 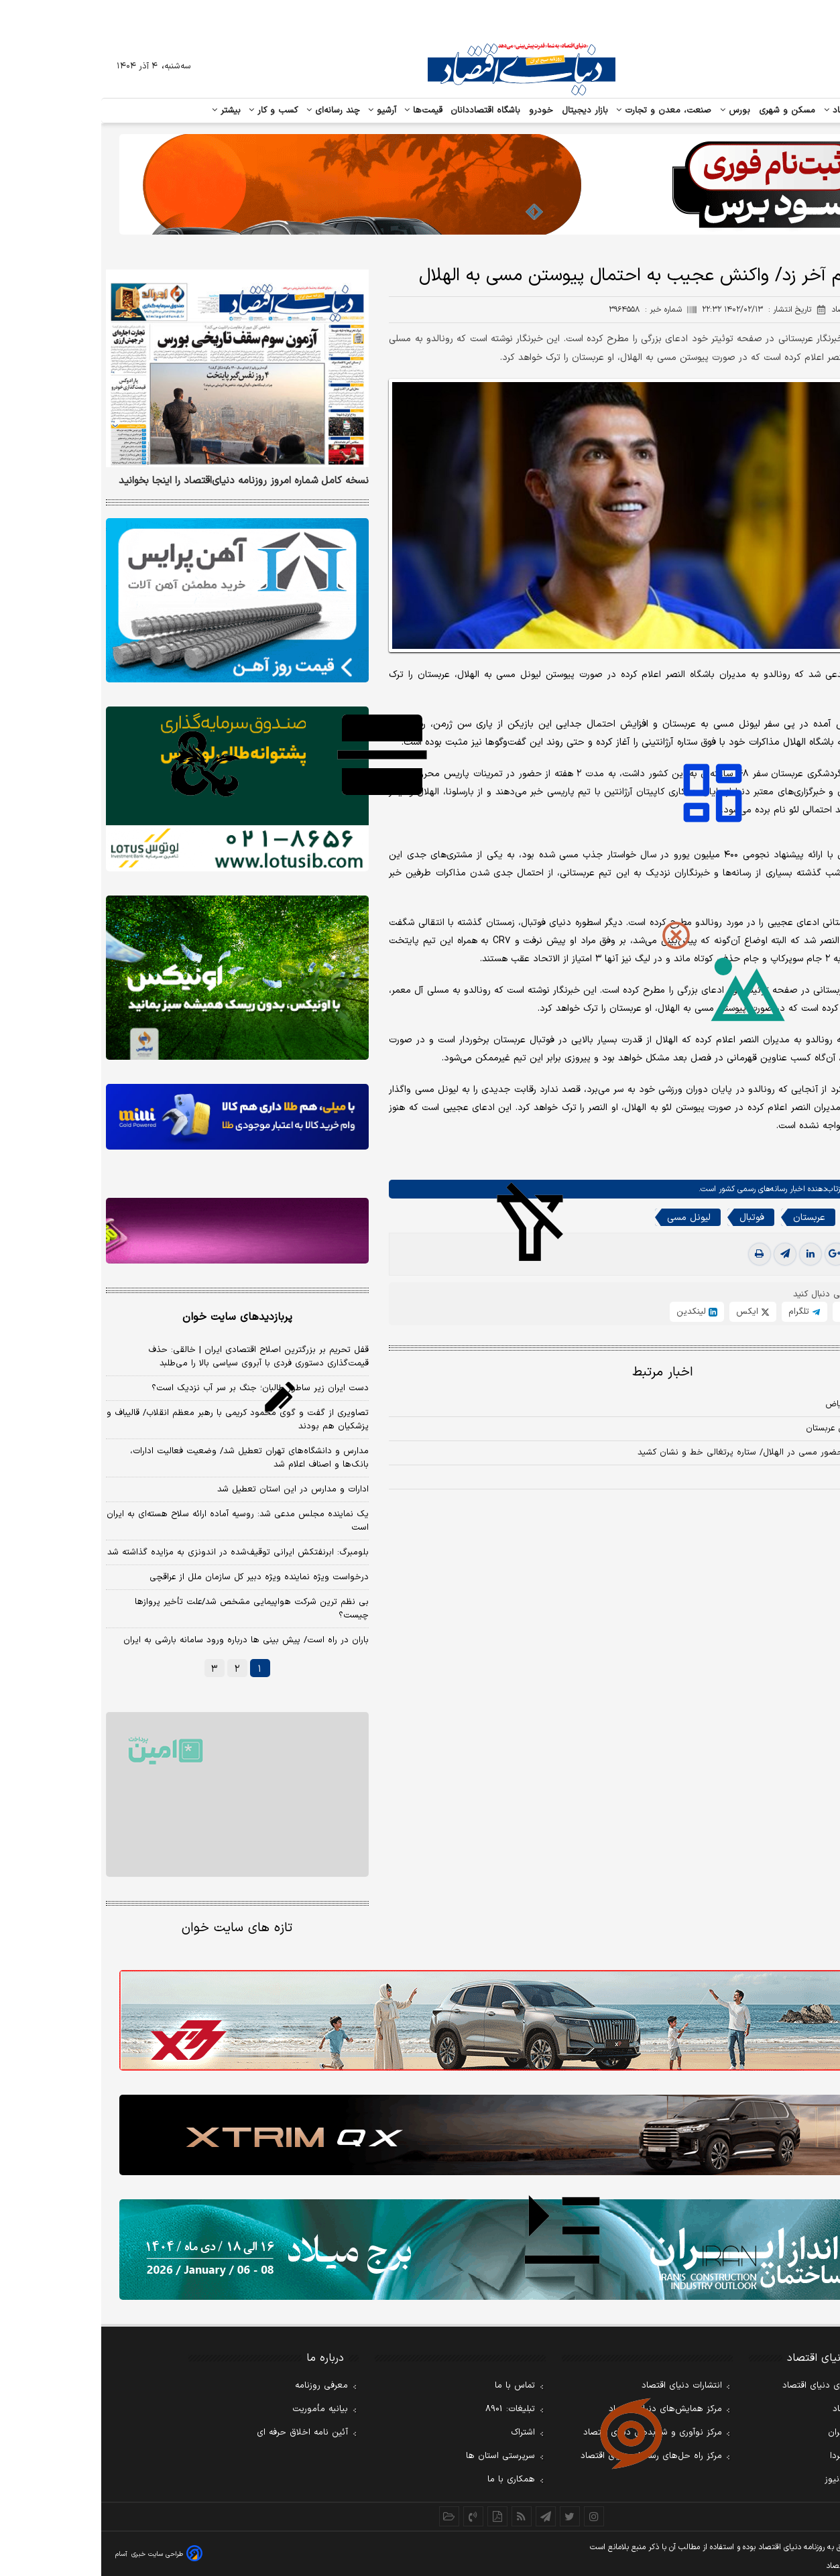 I want to click on edit or compose new content, so click(x=279, y=1397).